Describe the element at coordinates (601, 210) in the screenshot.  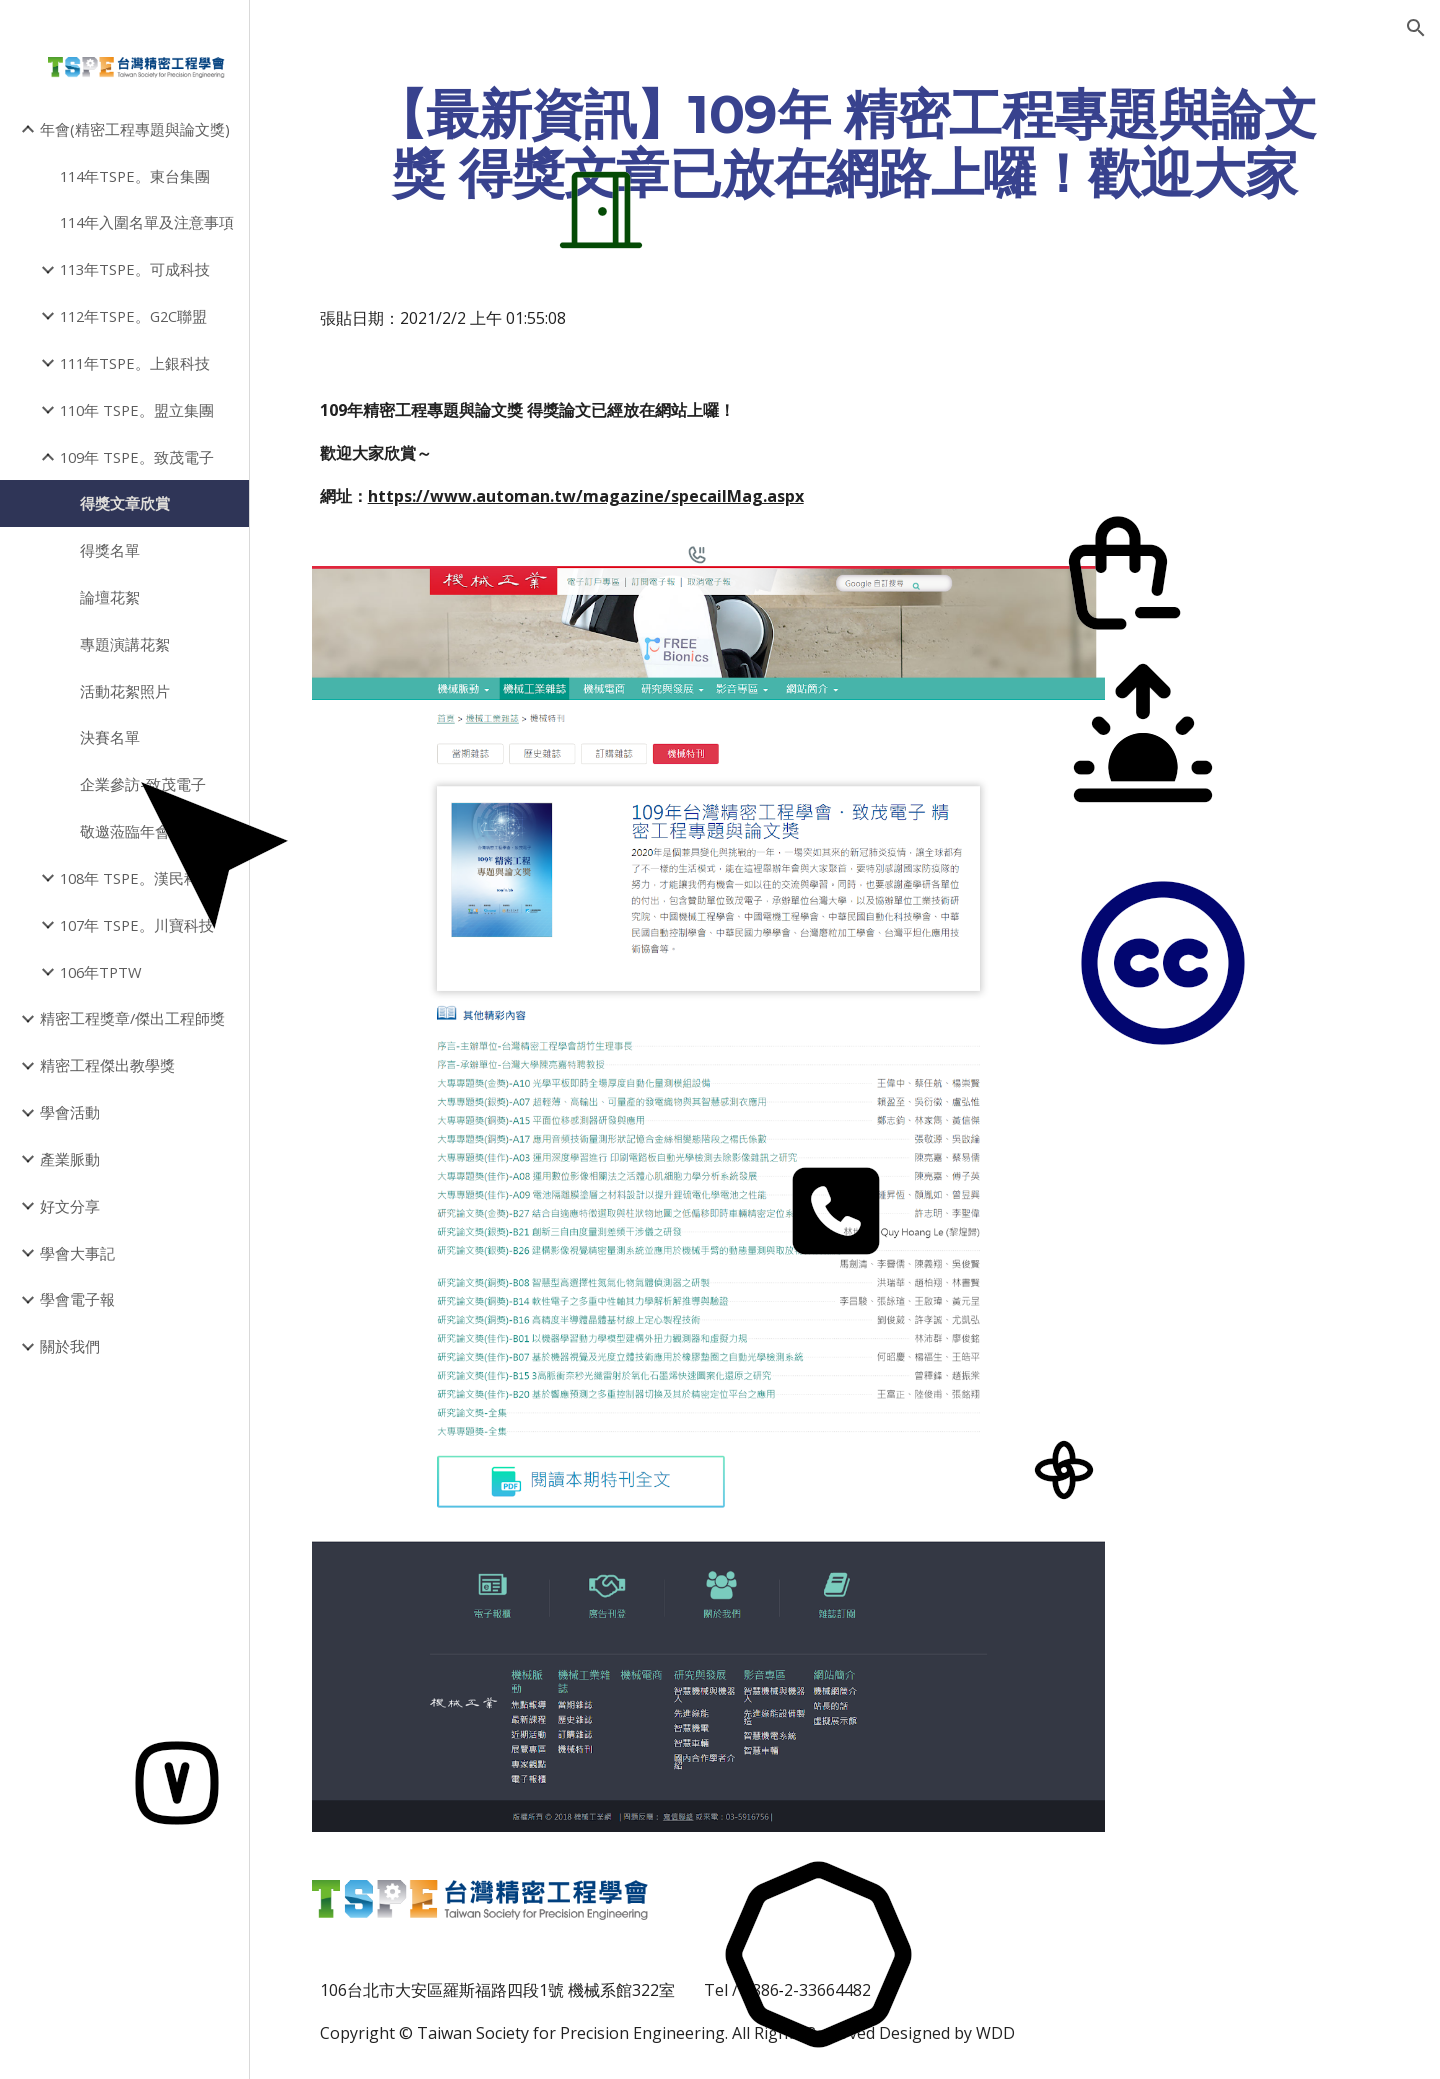
I see `exit or log out of the application` at that location.